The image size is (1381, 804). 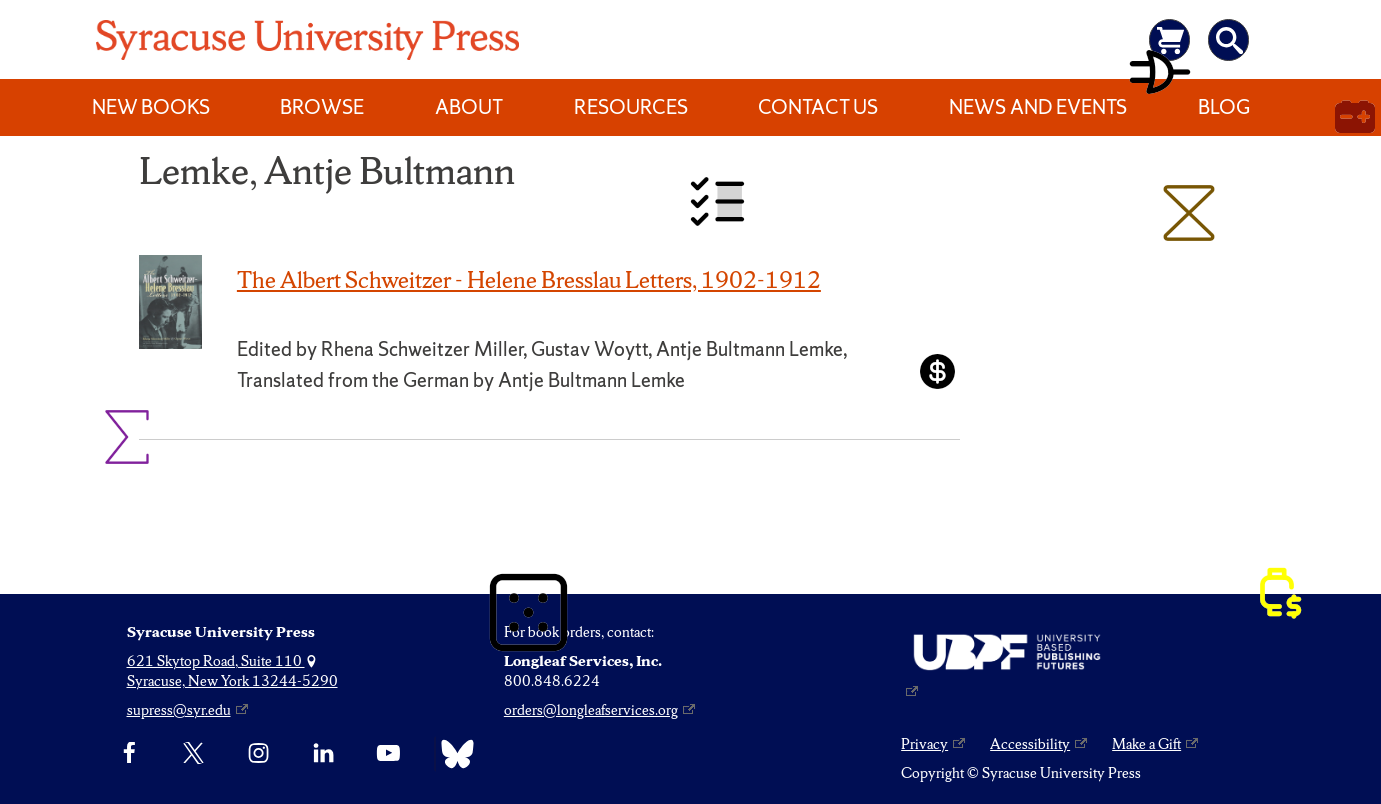 What do you see at coordinates (1277, 592) in the screenshot?
I see `view payment or finance features on your smartwatch` at bounding box center [1277, 592].